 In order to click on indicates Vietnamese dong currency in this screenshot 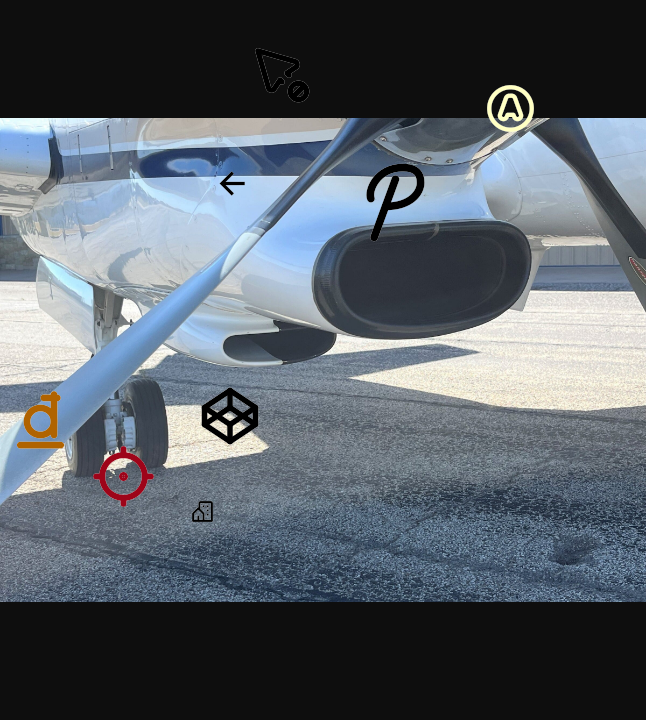, I will do `click(40, 421)`.